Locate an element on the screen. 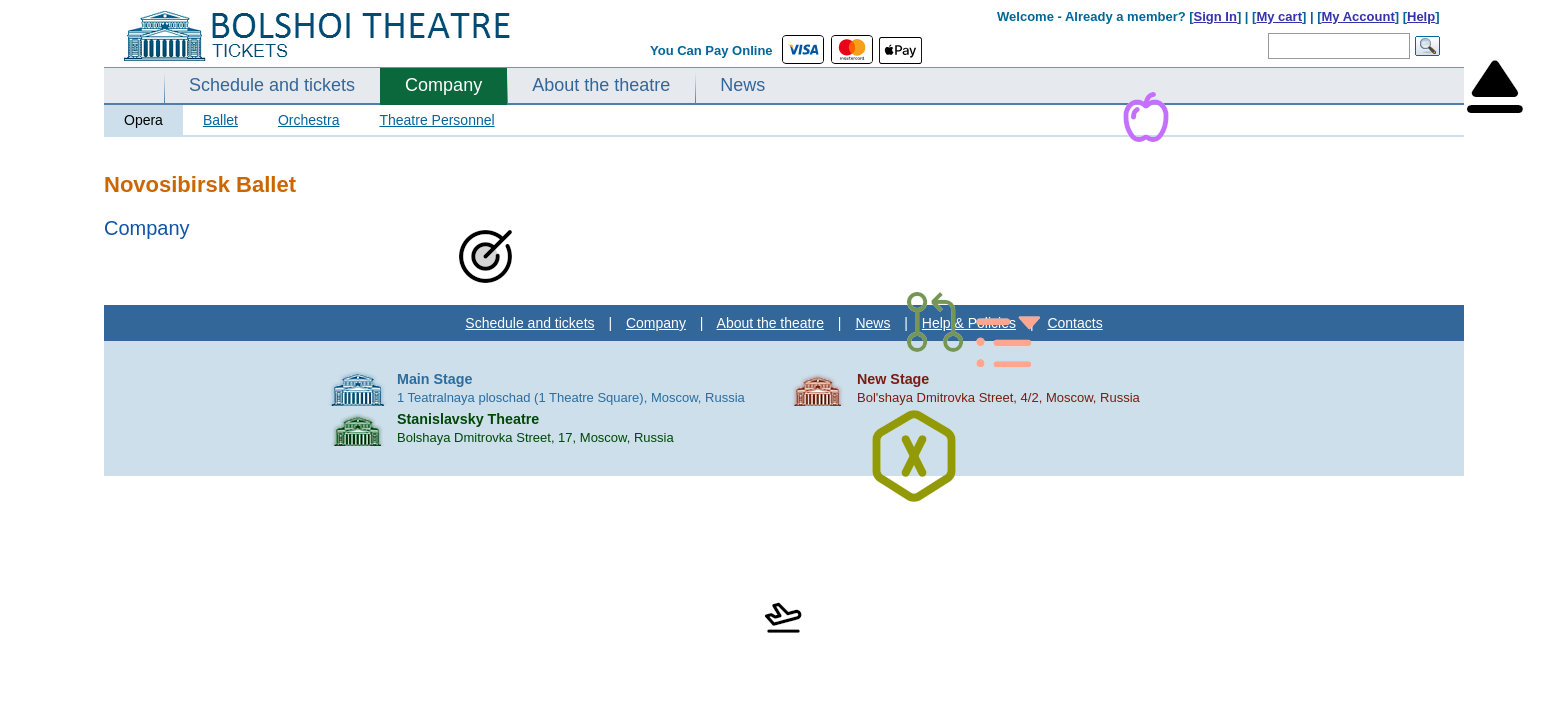 This screenshot has height=720, width=1568. eject media or disc is located at coordinates (1495, 85).